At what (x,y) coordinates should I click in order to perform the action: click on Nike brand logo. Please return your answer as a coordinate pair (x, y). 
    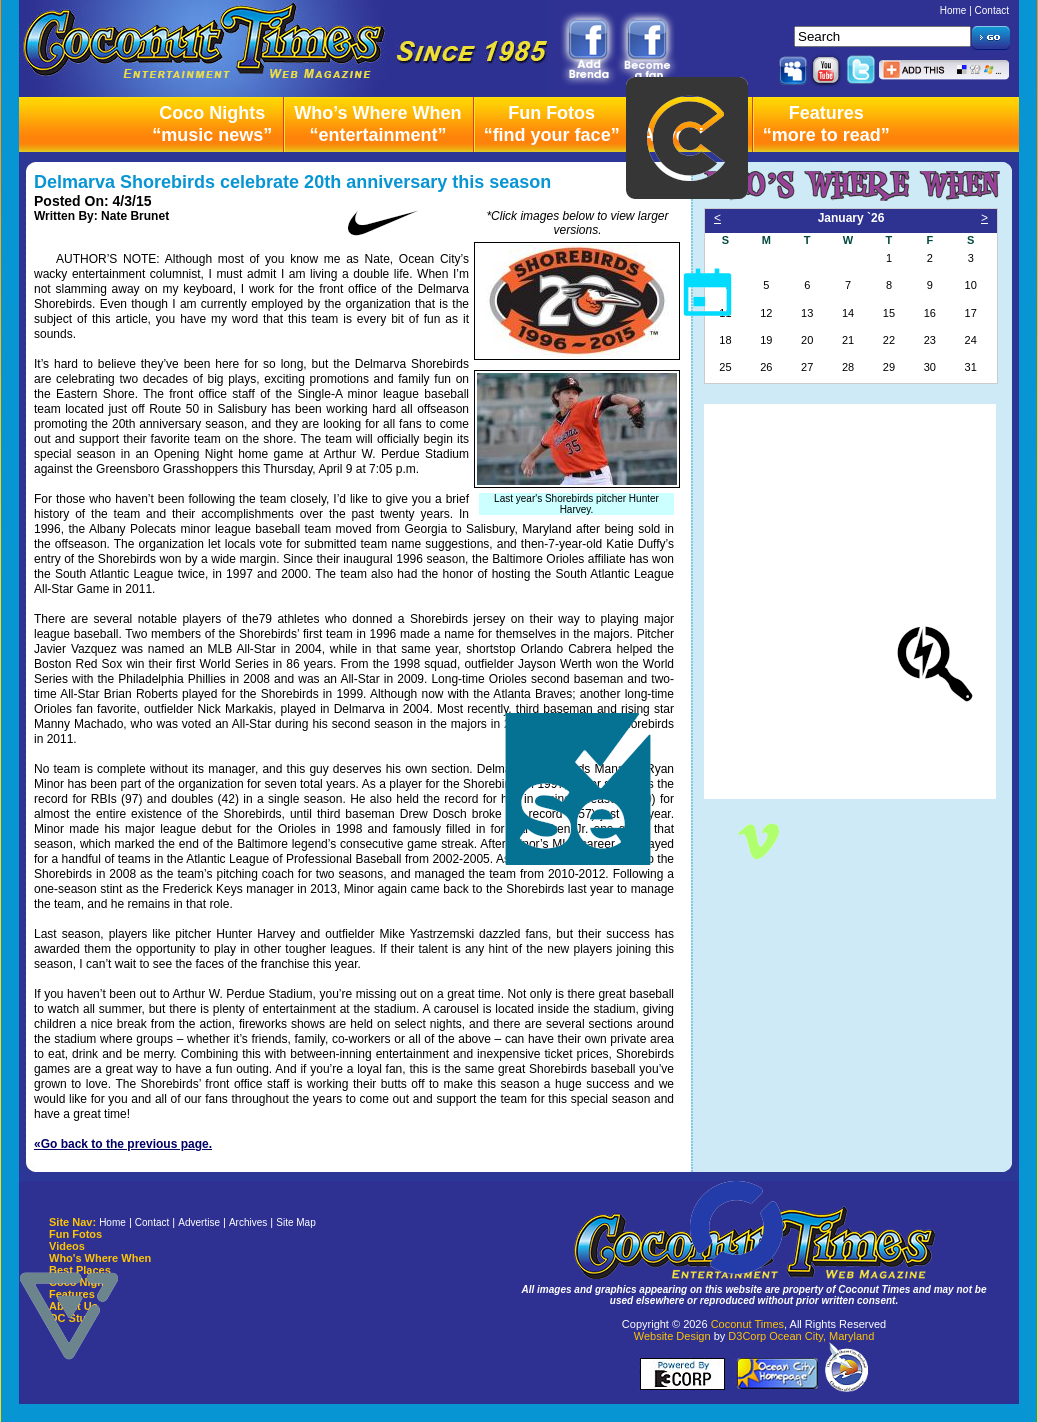
    Looking at the image, I should click on (383, 223).